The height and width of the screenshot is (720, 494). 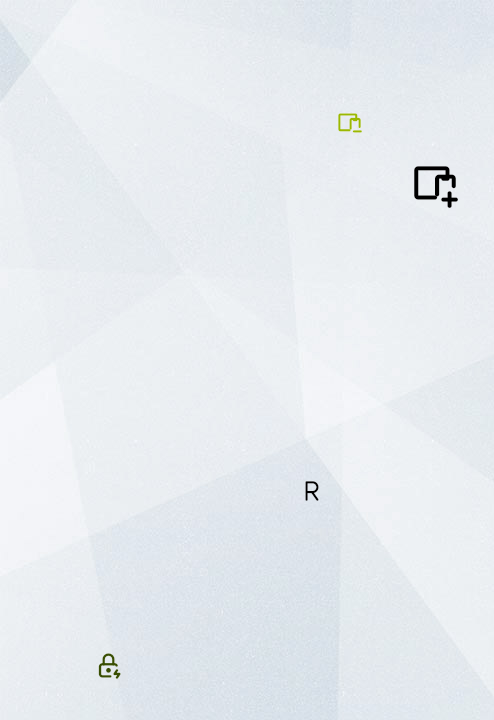 What do you see at coordinates (312, 491) in the screenshot?
I see `indicates items starting with the letter R` at bounding box center [312, 491].